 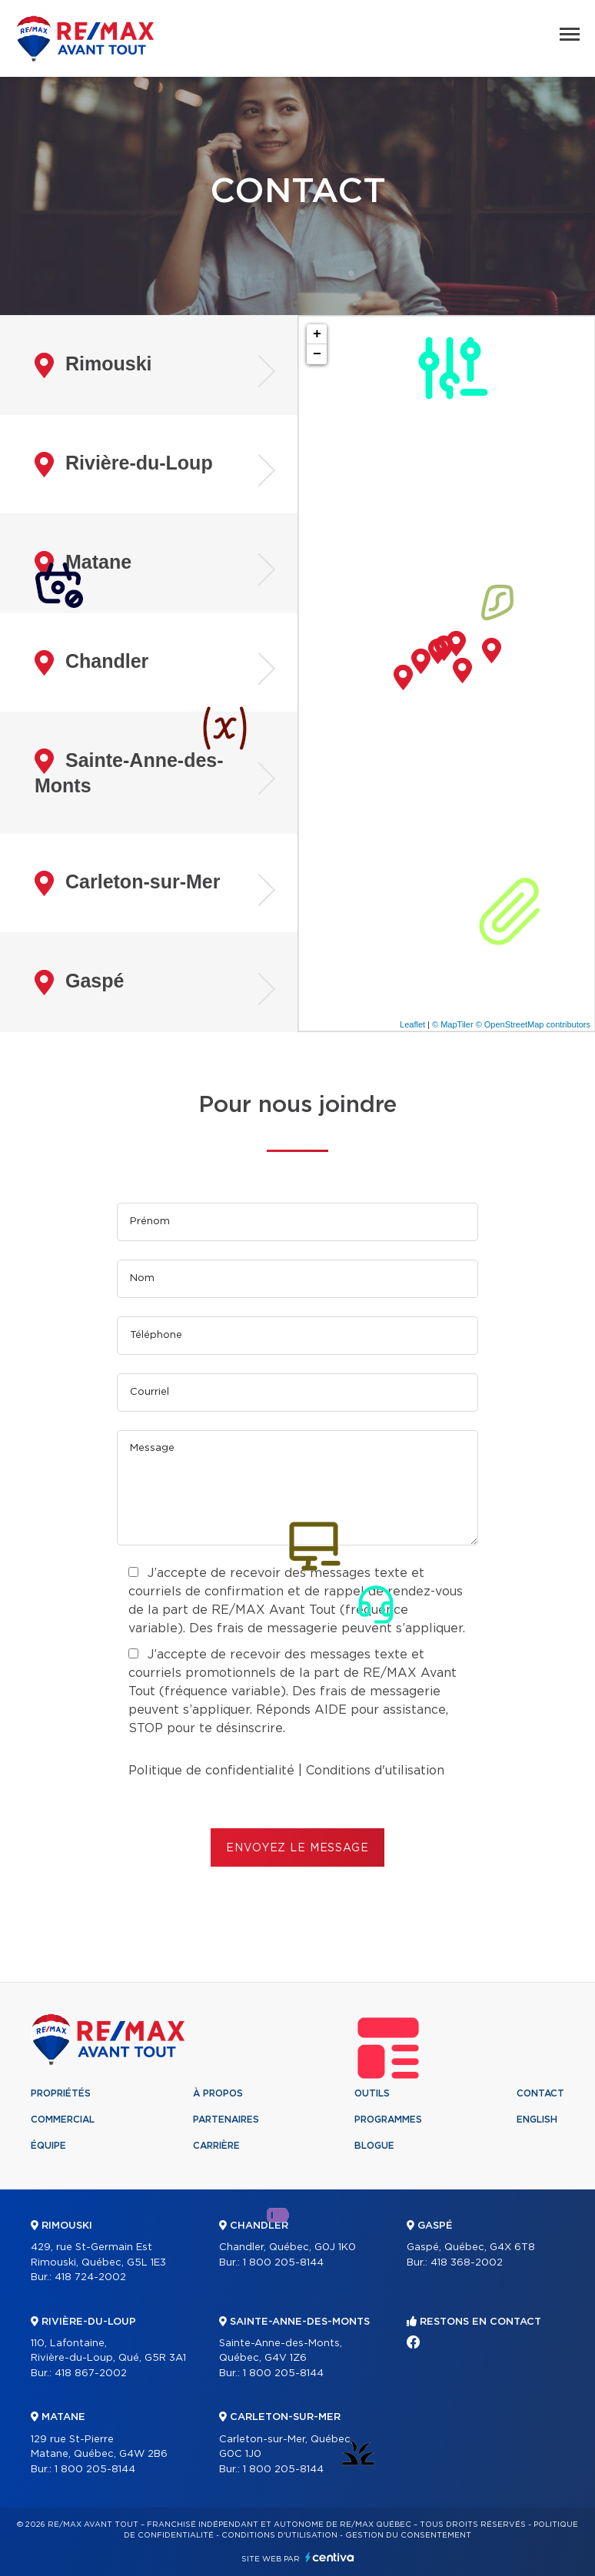 I want to click on cancel or remove shopping basket, so click(x=58, y=583).